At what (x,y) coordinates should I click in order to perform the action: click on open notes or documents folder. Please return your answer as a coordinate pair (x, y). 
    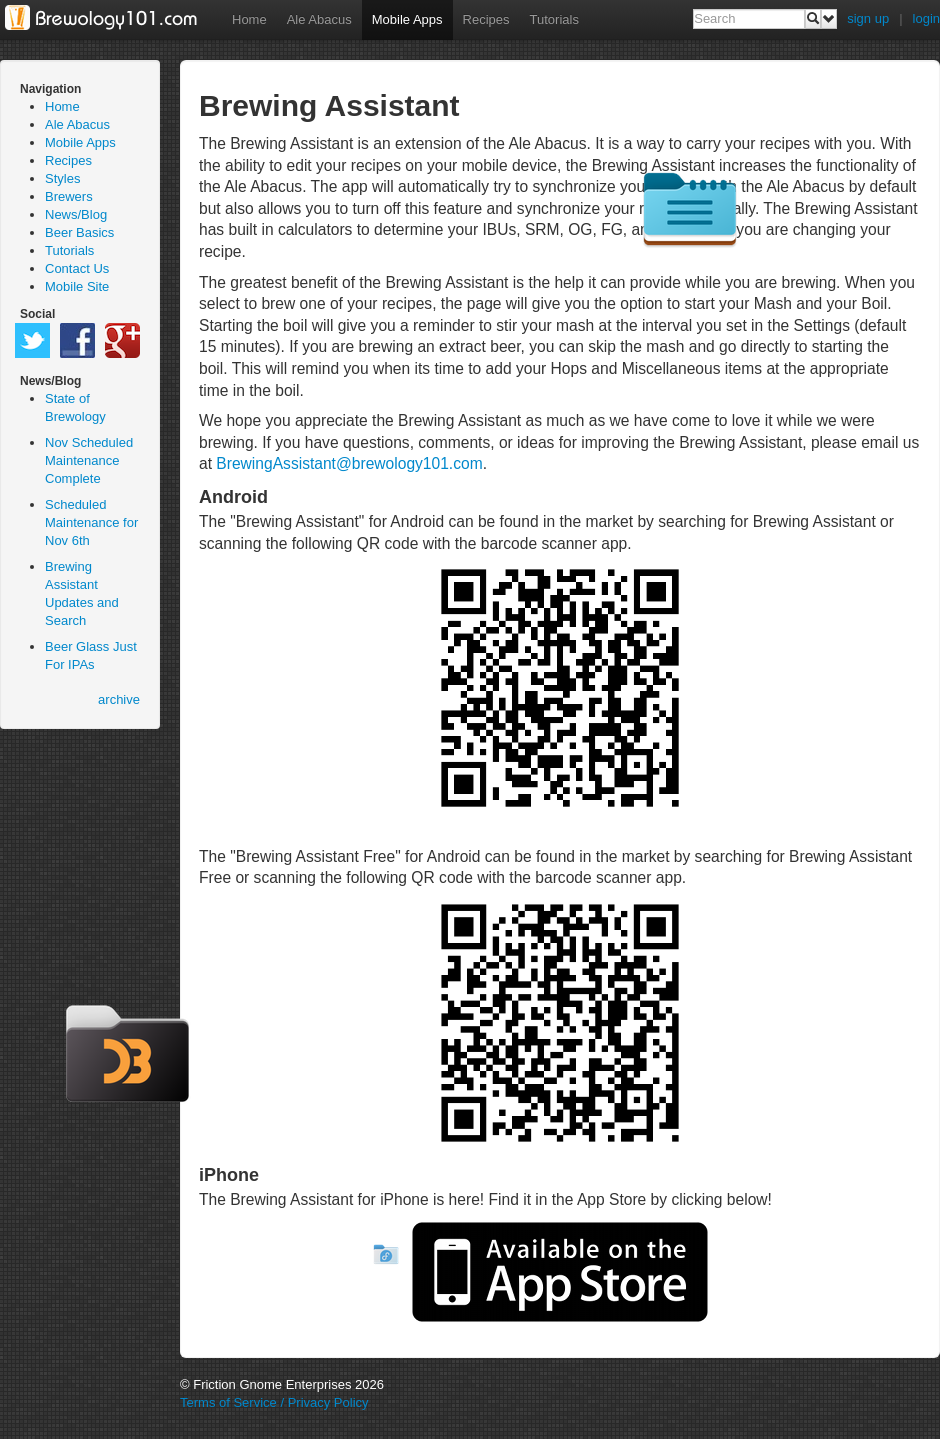
    Looking at the image, I should click on (689, 211).